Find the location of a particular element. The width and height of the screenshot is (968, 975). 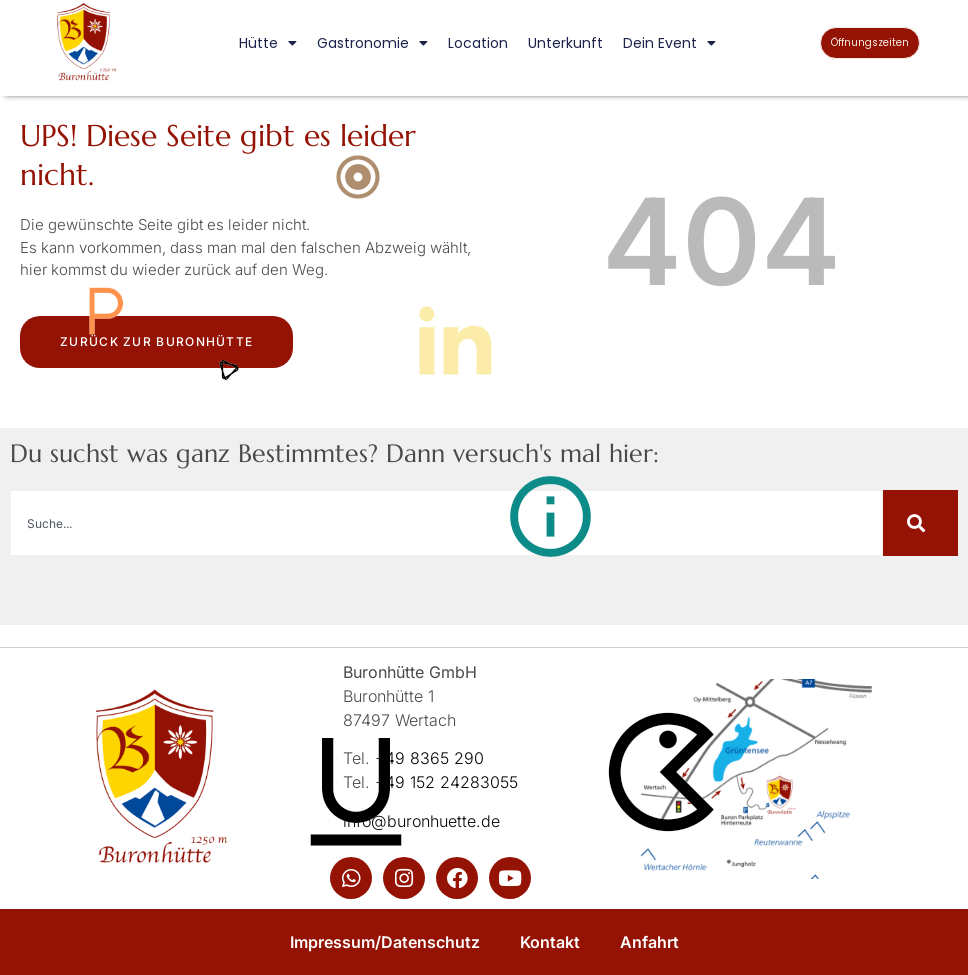

indicates a parking area or facility is located at coordinates (105, 311).